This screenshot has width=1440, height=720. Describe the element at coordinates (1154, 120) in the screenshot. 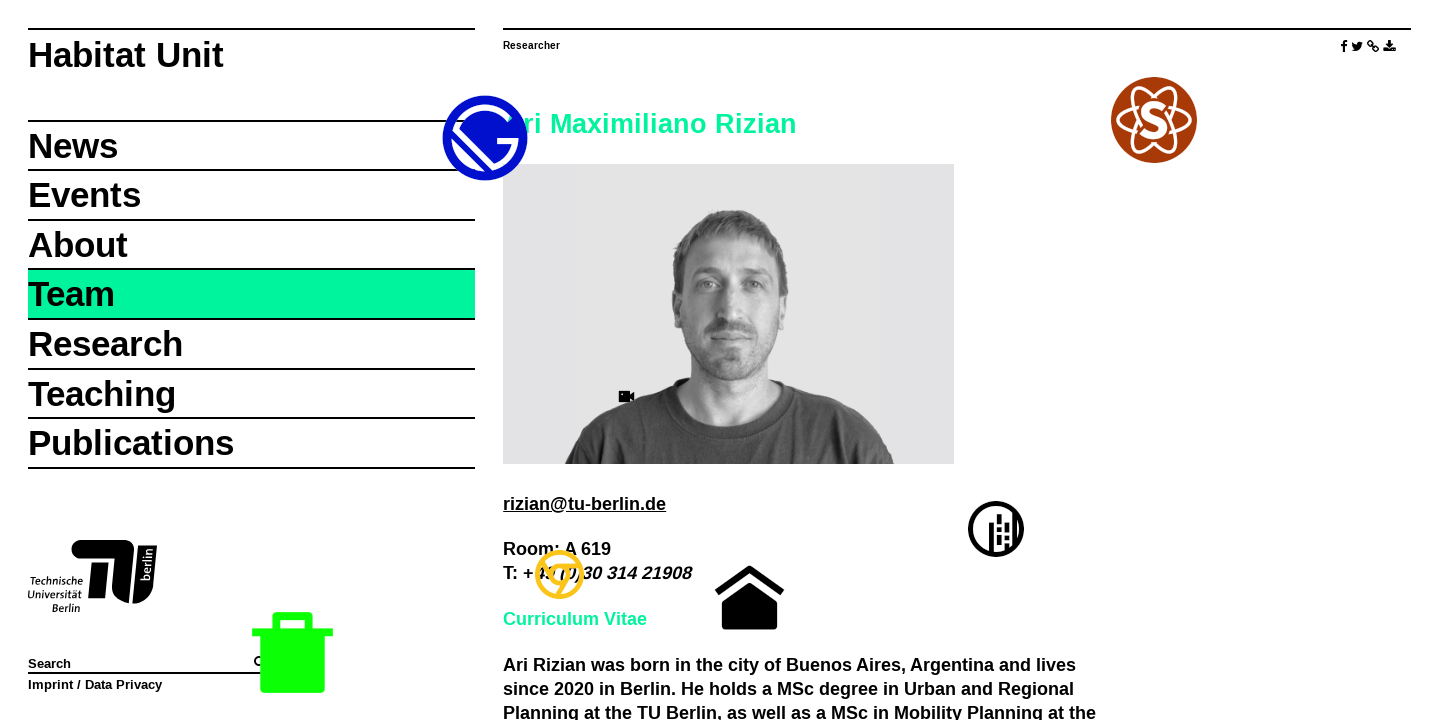

I see `semantic ui react library logo` at that location.